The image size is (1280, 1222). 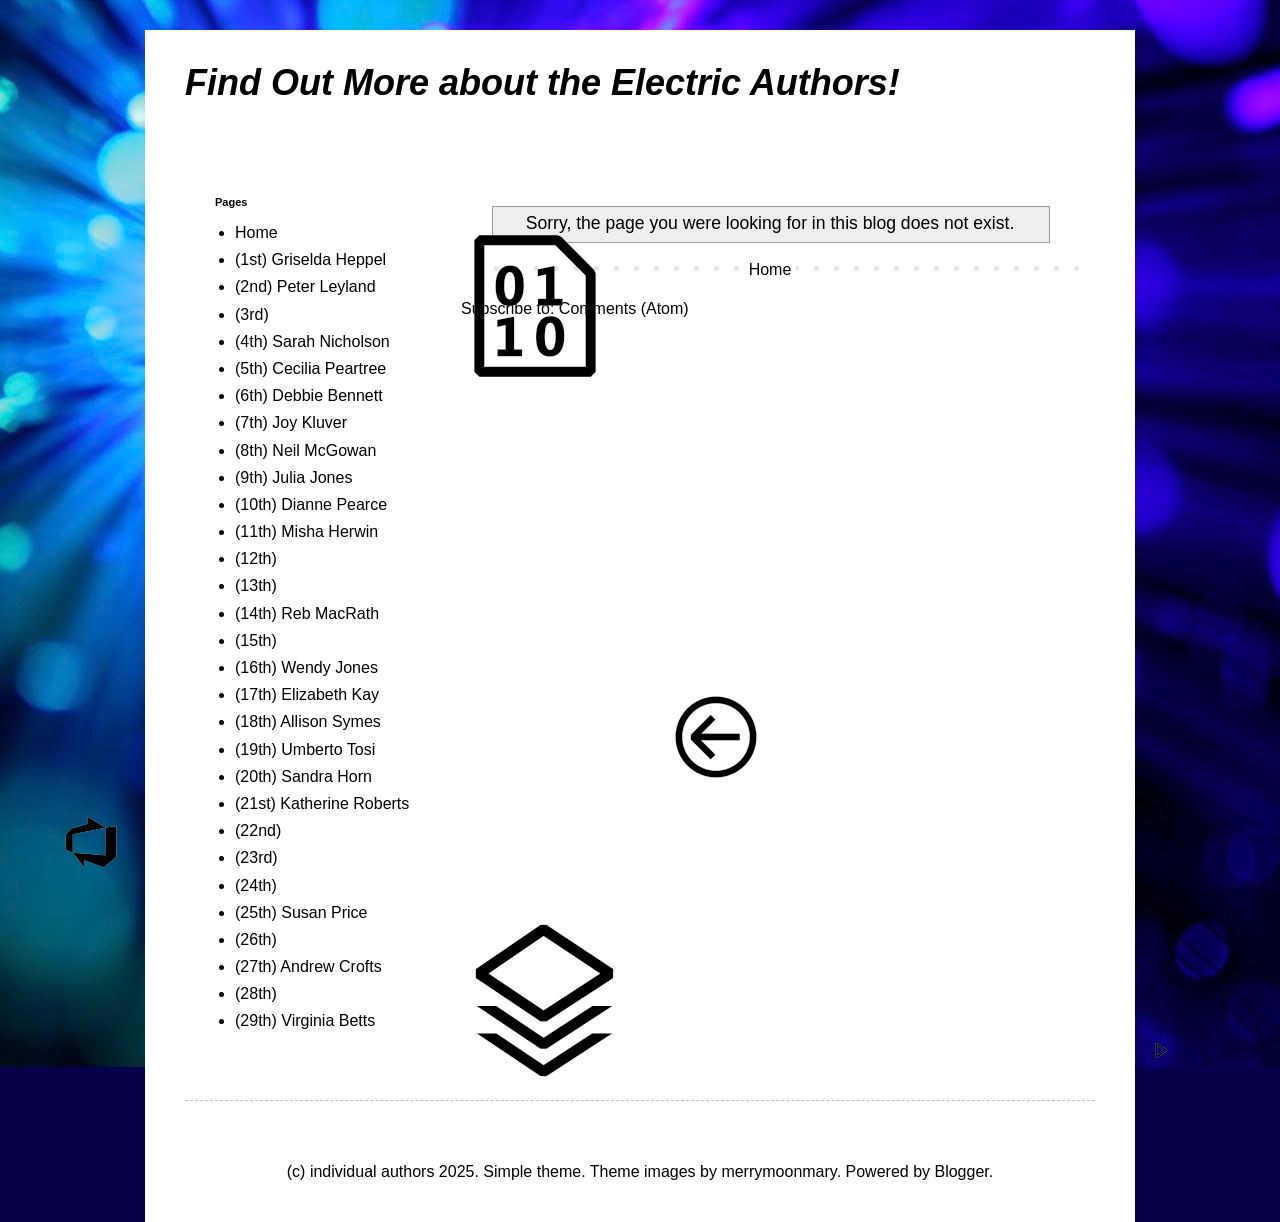 I want to click on open azure devops integration, so click(x=91, y=842).